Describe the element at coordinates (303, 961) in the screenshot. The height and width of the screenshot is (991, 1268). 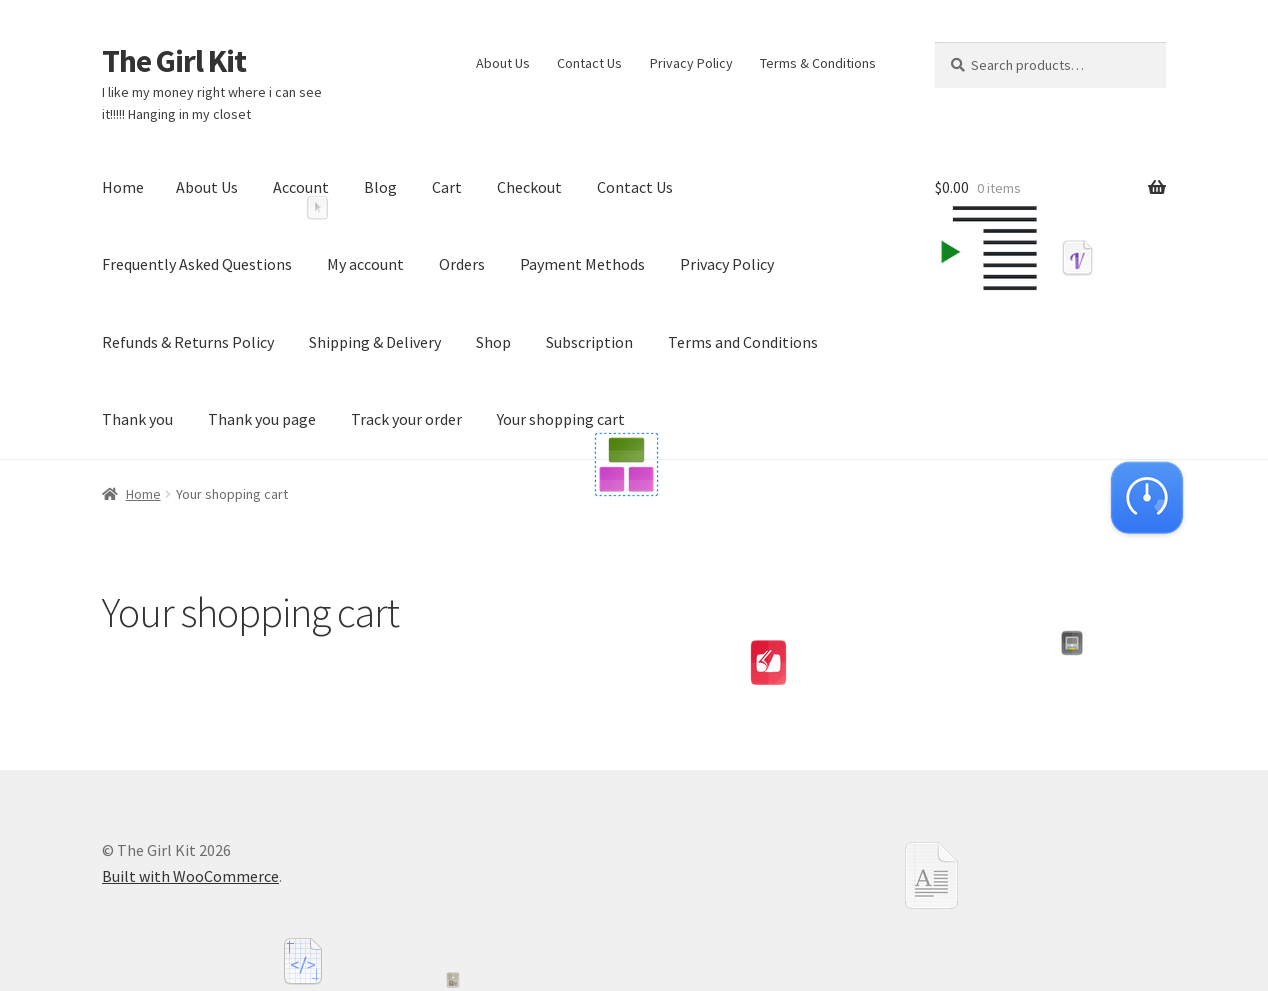
I see `an html template file` at that location.